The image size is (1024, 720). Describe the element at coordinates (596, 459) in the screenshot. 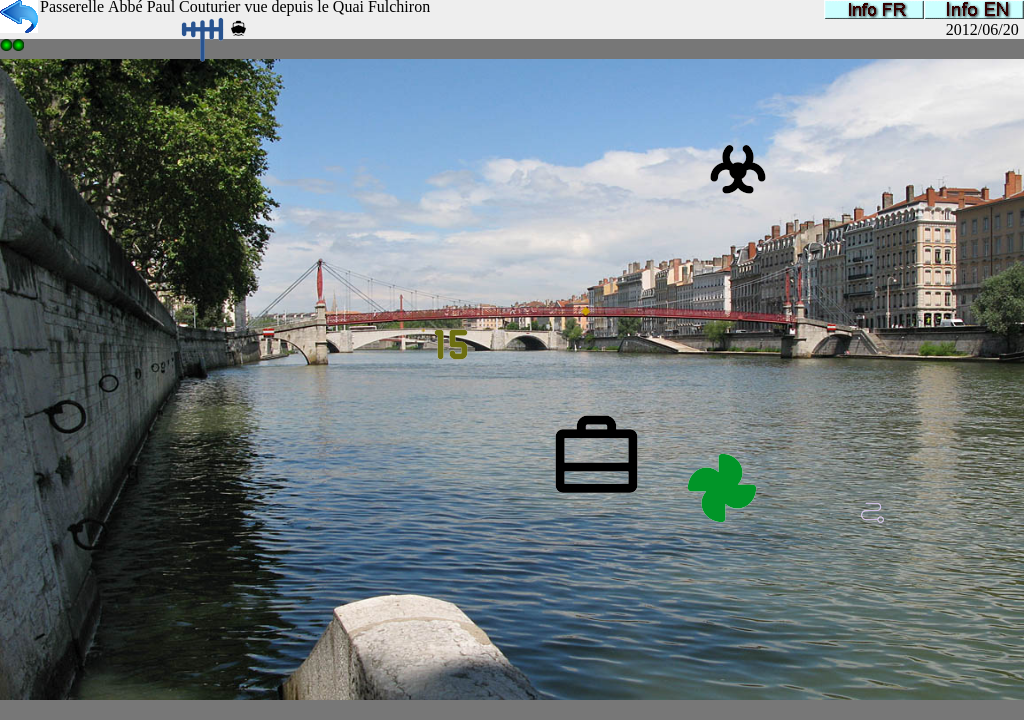

I see `access travel or trip planning features` at that location.